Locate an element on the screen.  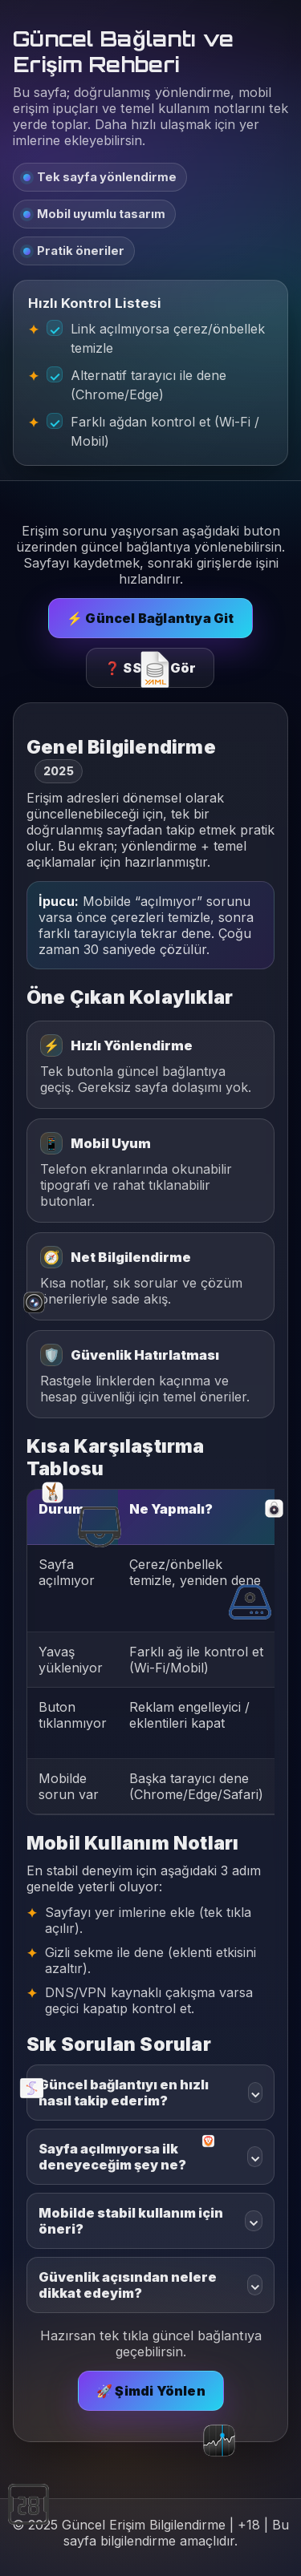
open the stocks app is located at coordinates (219, 2441).